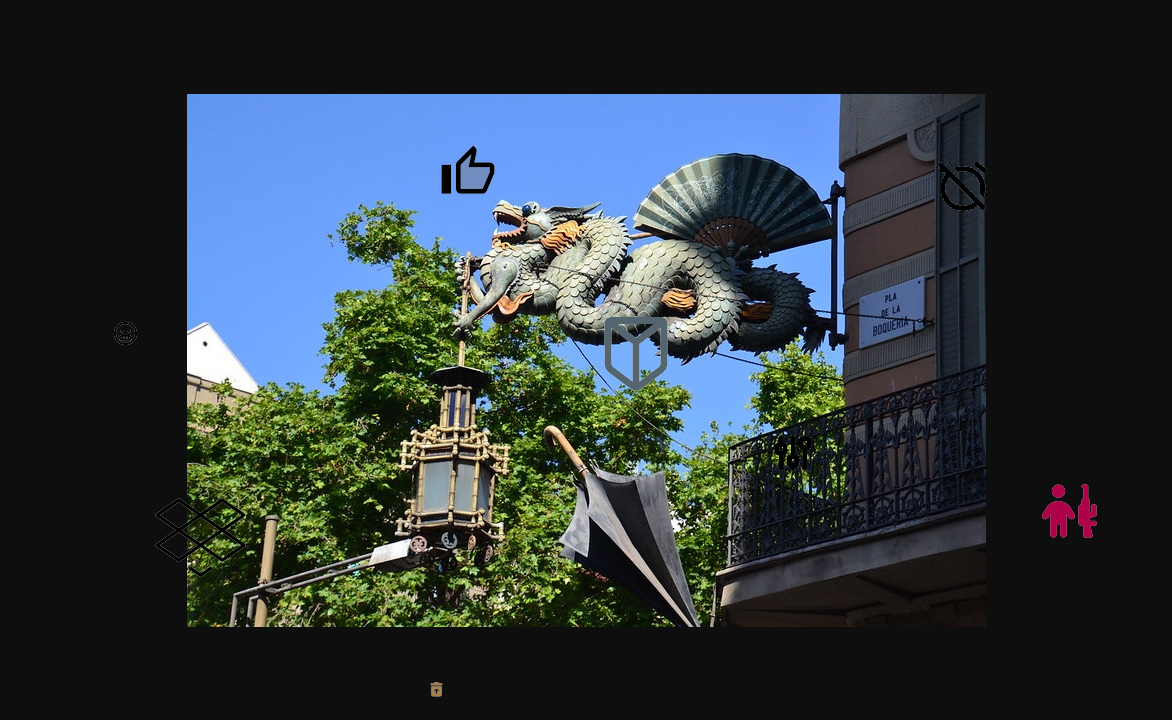 Image resolution: width=1172 pixels, height=720 pixels. Describe the element at coordinates (200, 533) in the screenshot. I see `access dropbox cloud storage` at that location.